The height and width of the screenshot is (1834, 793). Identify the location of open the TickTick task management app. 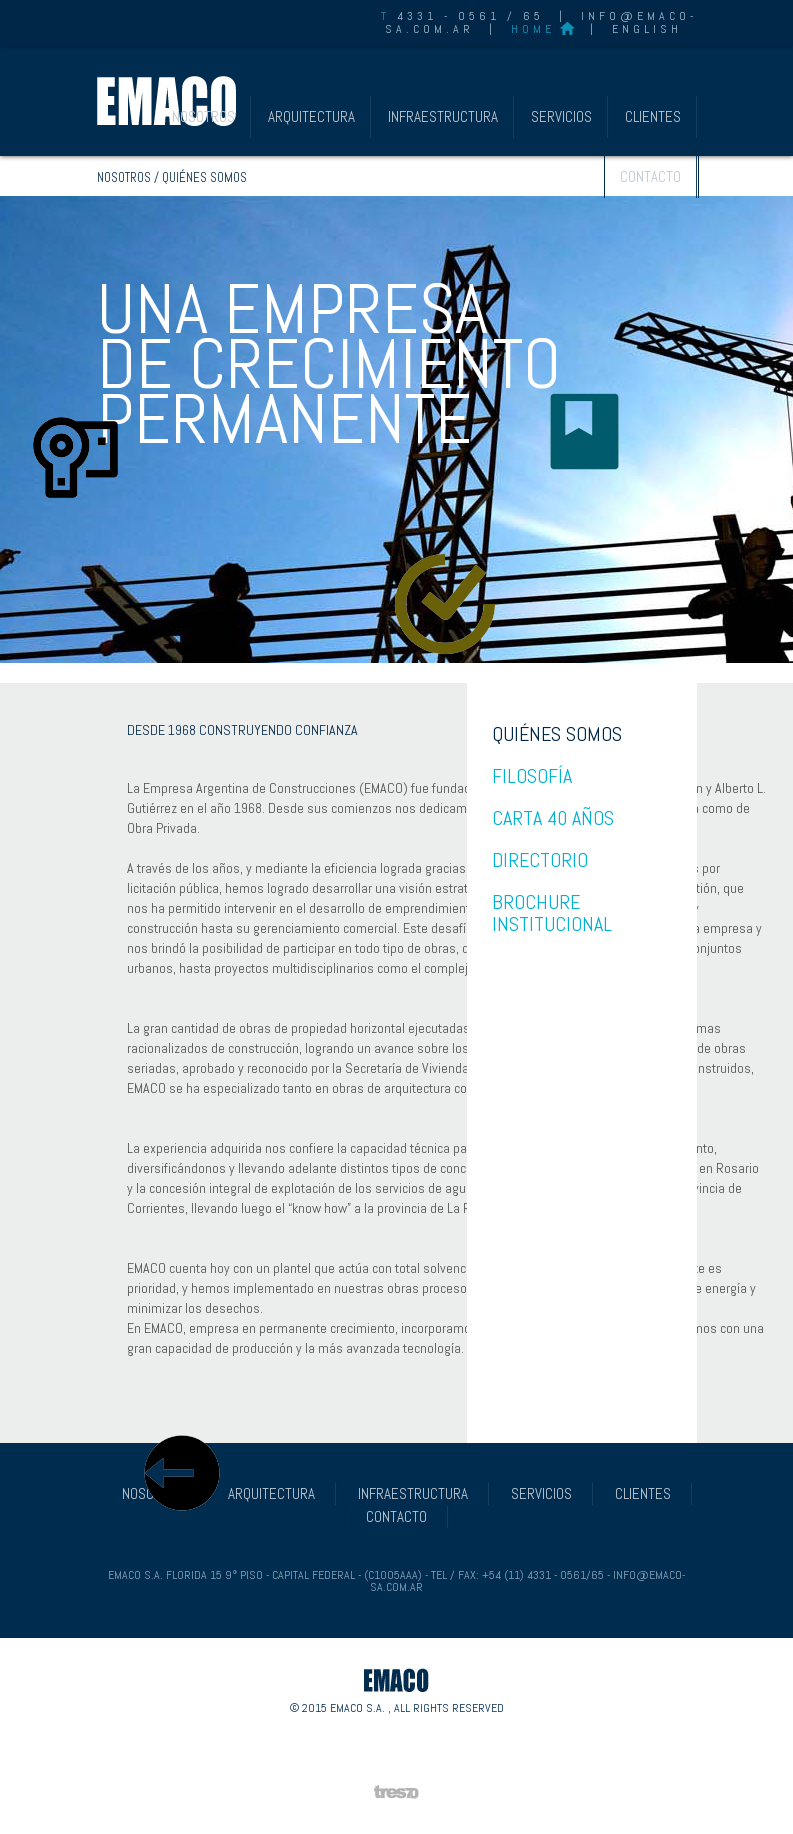
(445, 604).